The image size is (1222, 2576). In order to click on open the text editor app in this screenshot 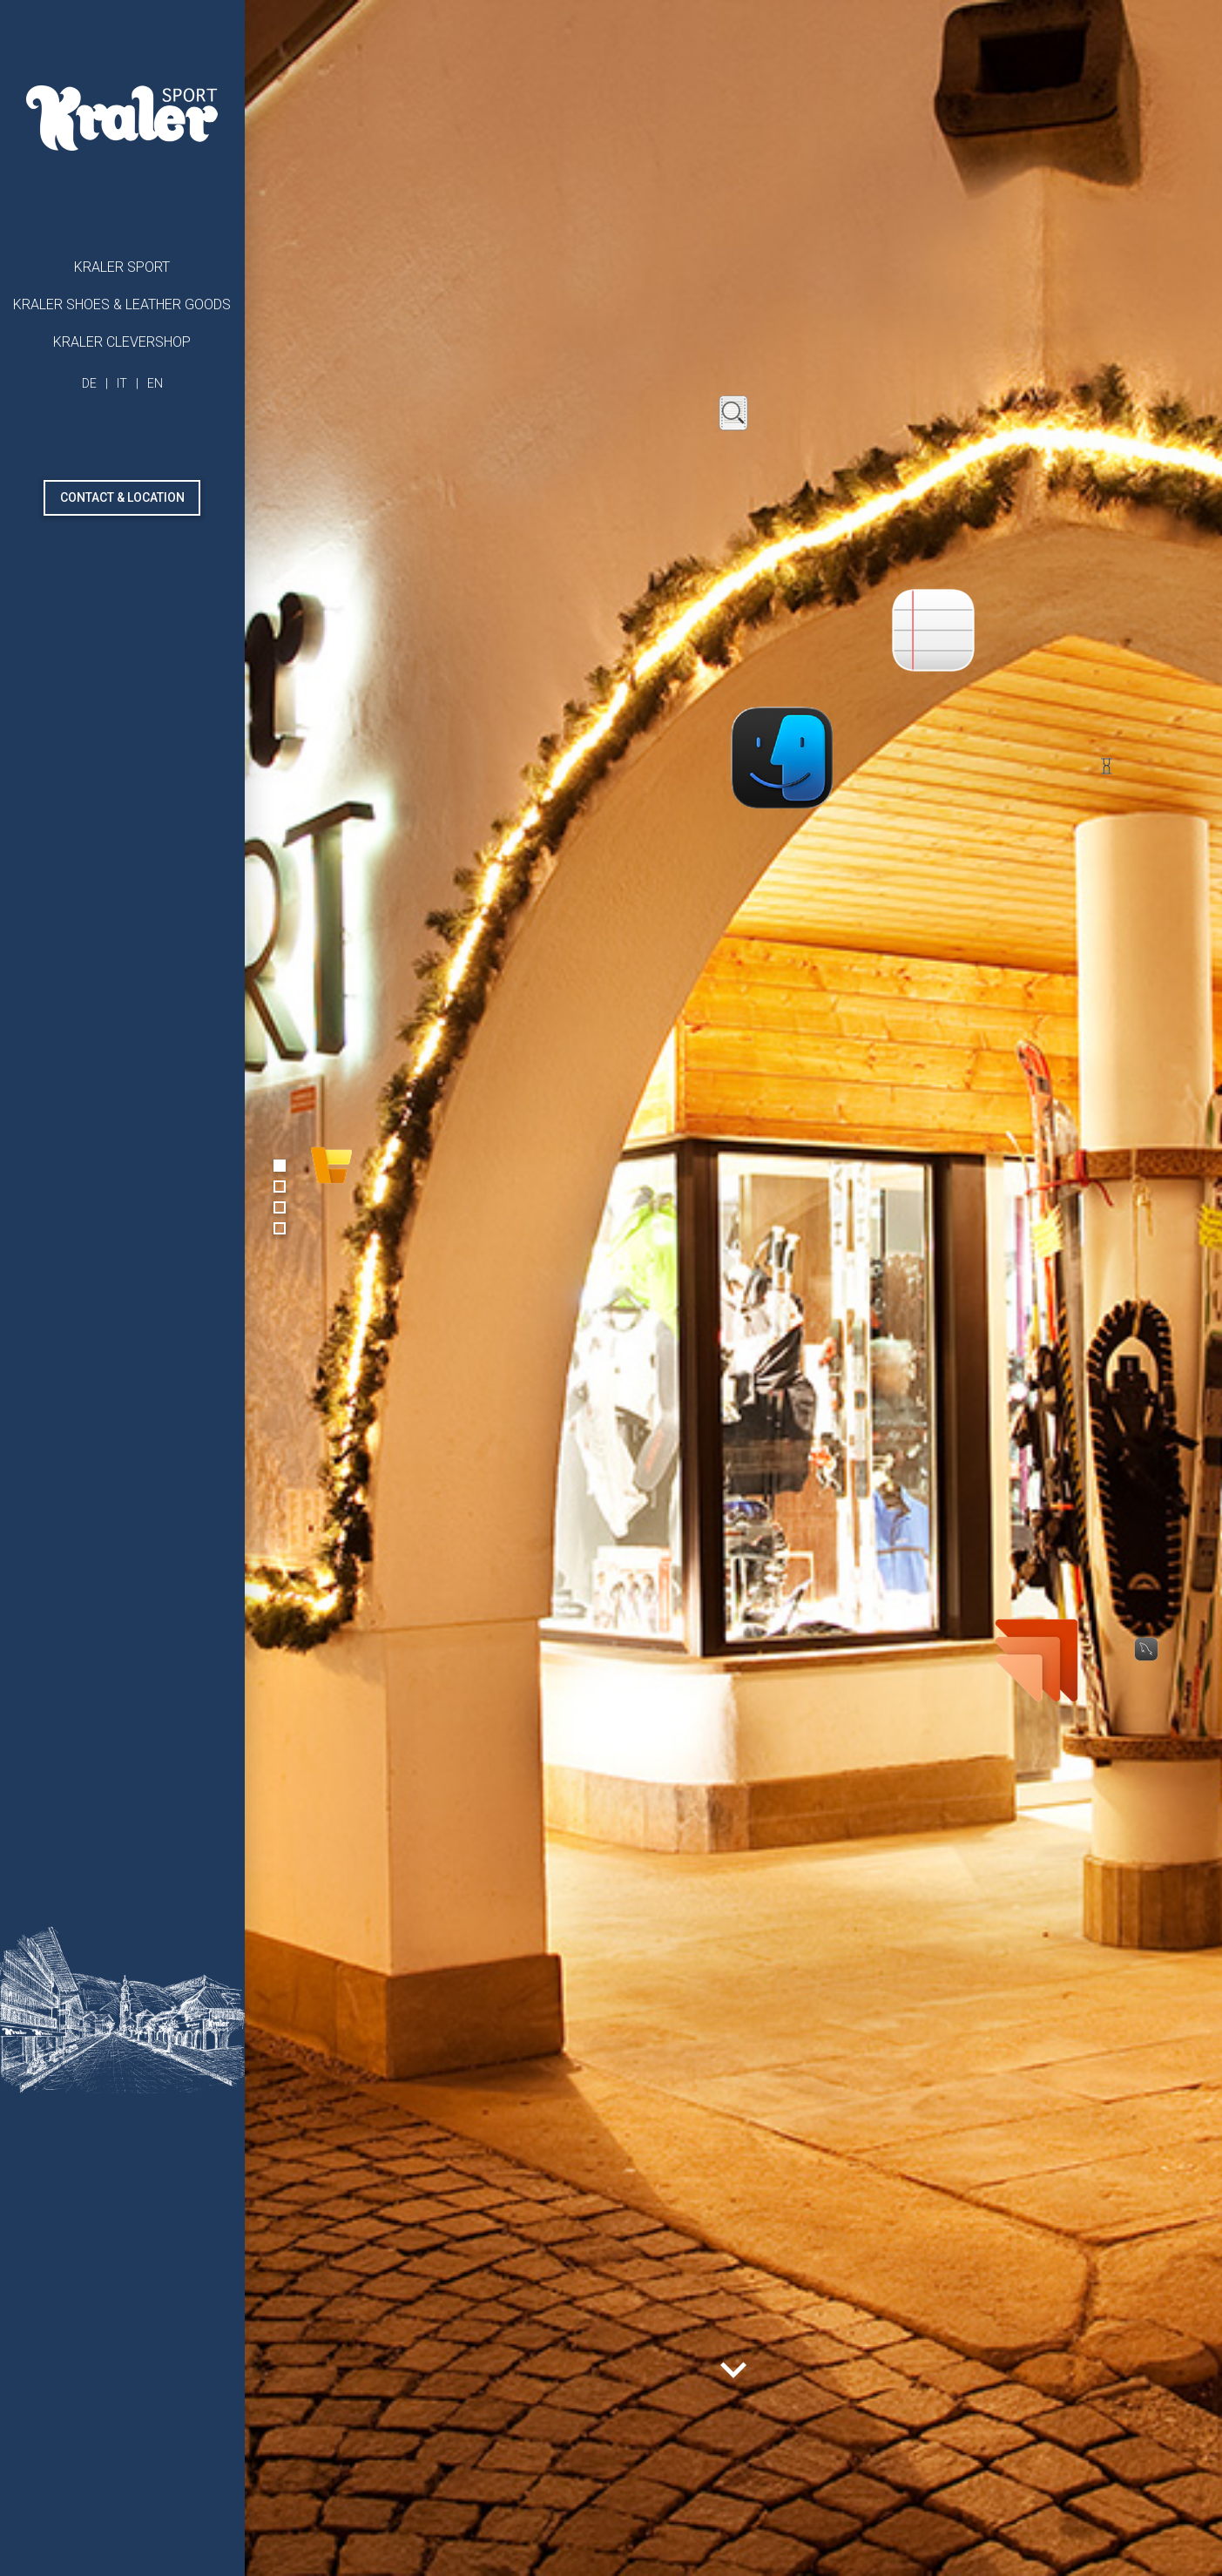, I will do `click(933, 630)`.